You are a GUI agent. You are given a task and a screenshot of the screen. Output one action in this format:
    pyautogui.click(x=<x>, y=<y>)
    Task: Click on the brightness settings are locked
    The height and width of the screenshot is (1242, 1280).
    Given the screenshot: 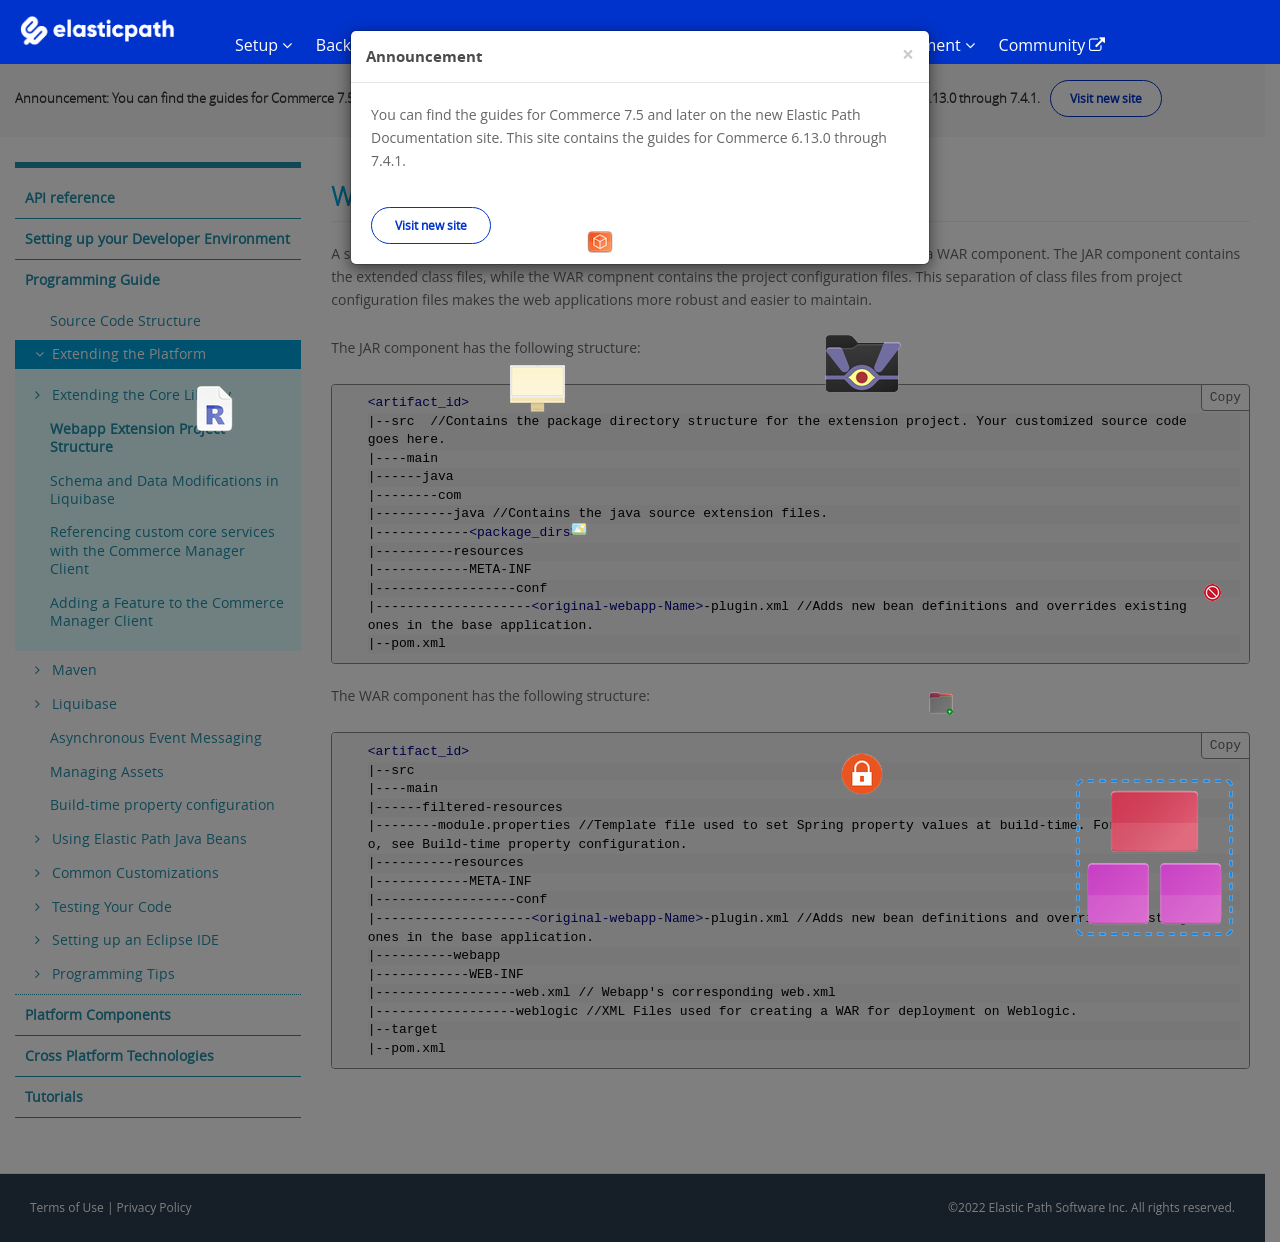 What is the action you would take?
    pyautogui.click(x=862, y=774)
    